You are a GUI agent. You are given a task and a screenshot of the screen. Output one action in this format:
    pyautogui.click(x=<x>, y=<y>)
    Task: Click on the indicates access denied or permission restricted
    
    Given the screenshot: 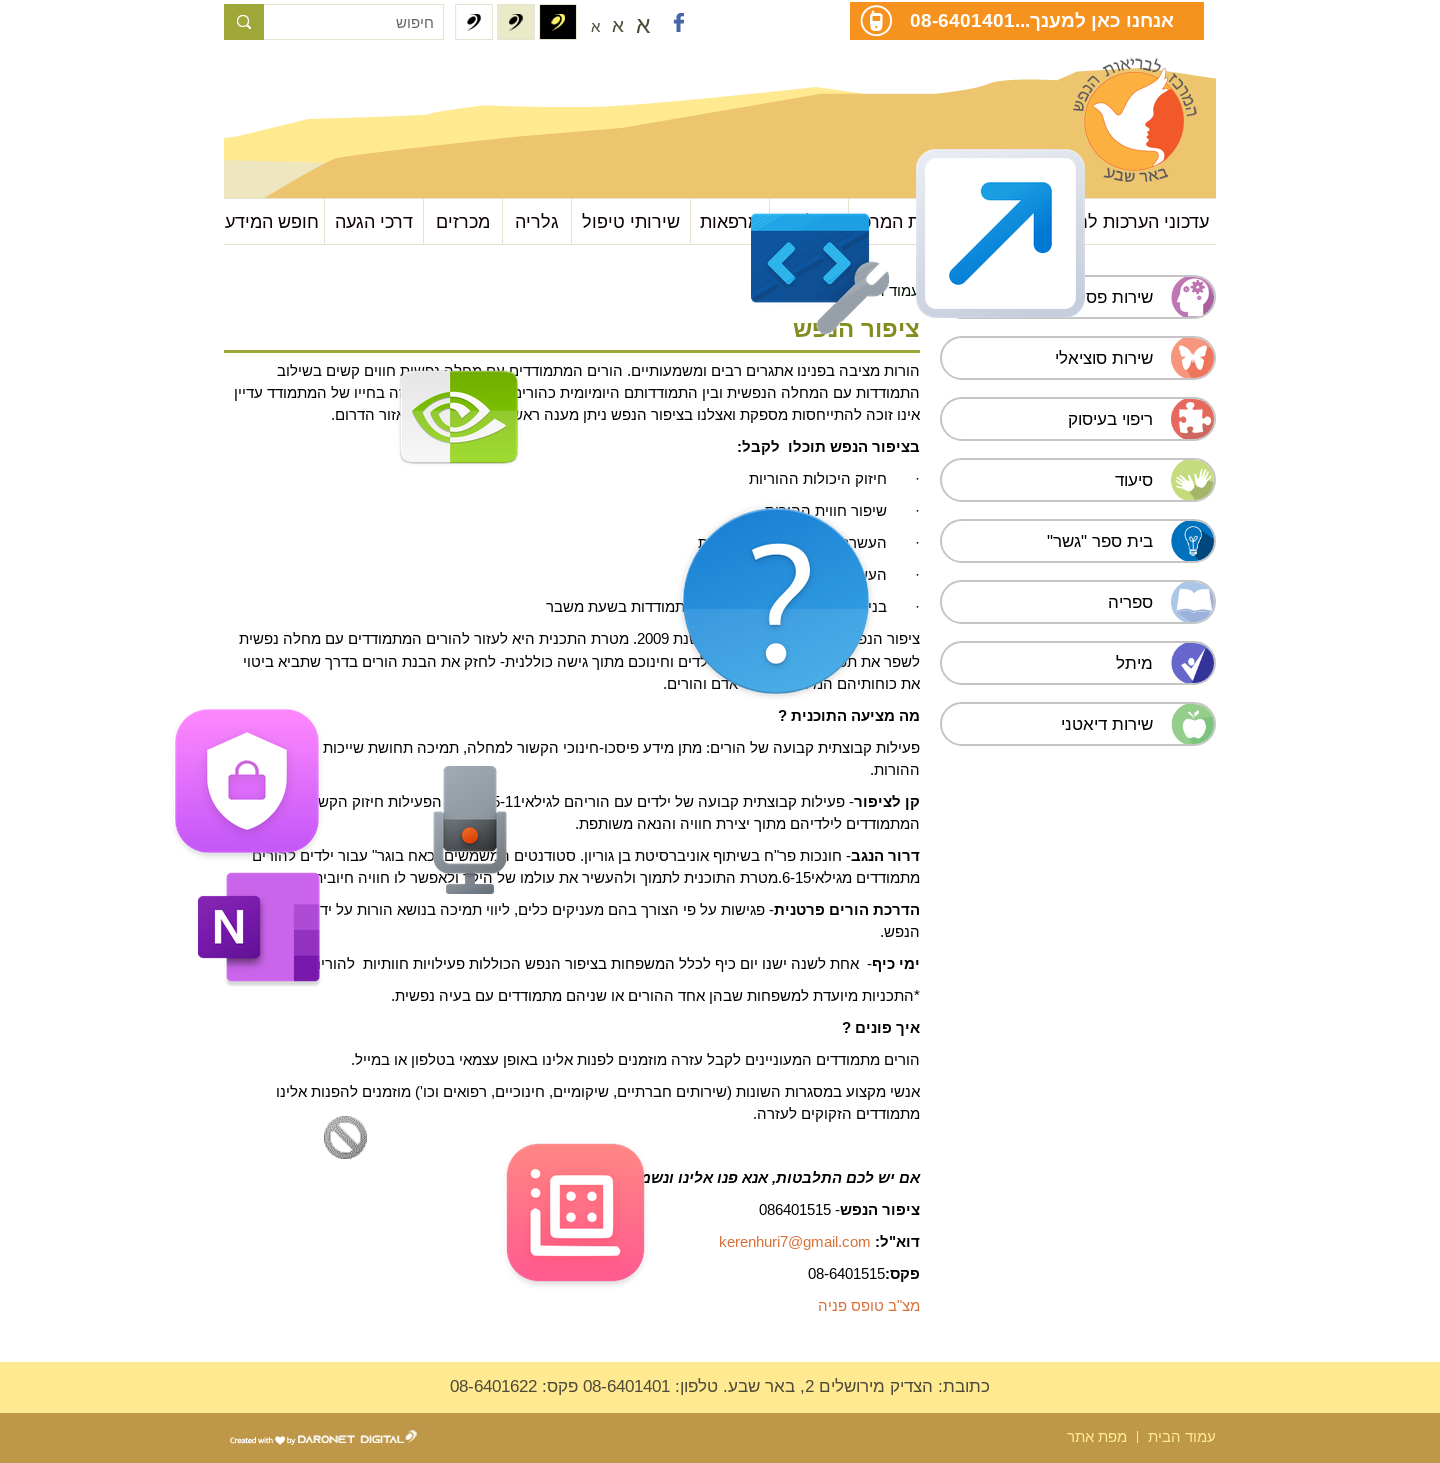 What is the action you would take?
    pyautogui.click(x=345, y=1137)
    